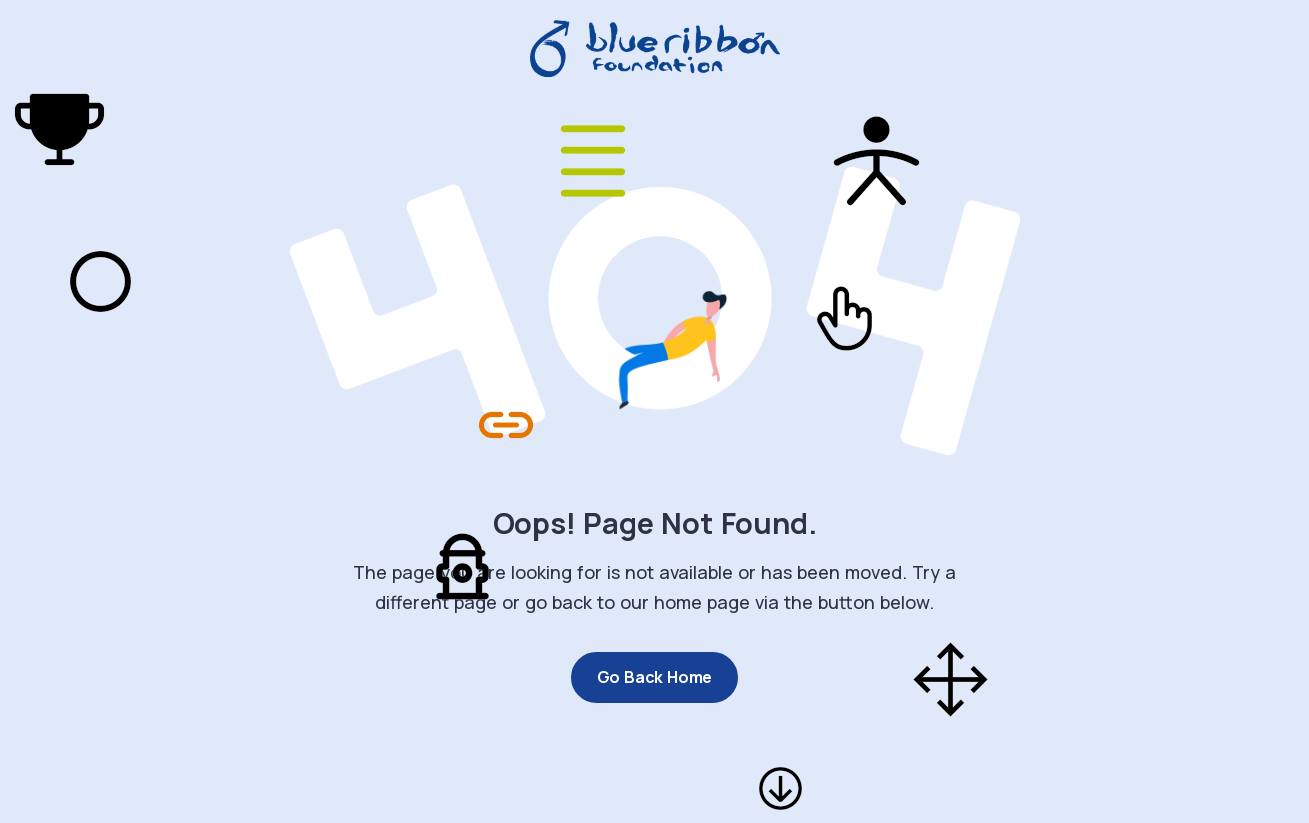 This screenshot has height=823, width=1309. I want to click on view achievements or awards, so click(59, 126).